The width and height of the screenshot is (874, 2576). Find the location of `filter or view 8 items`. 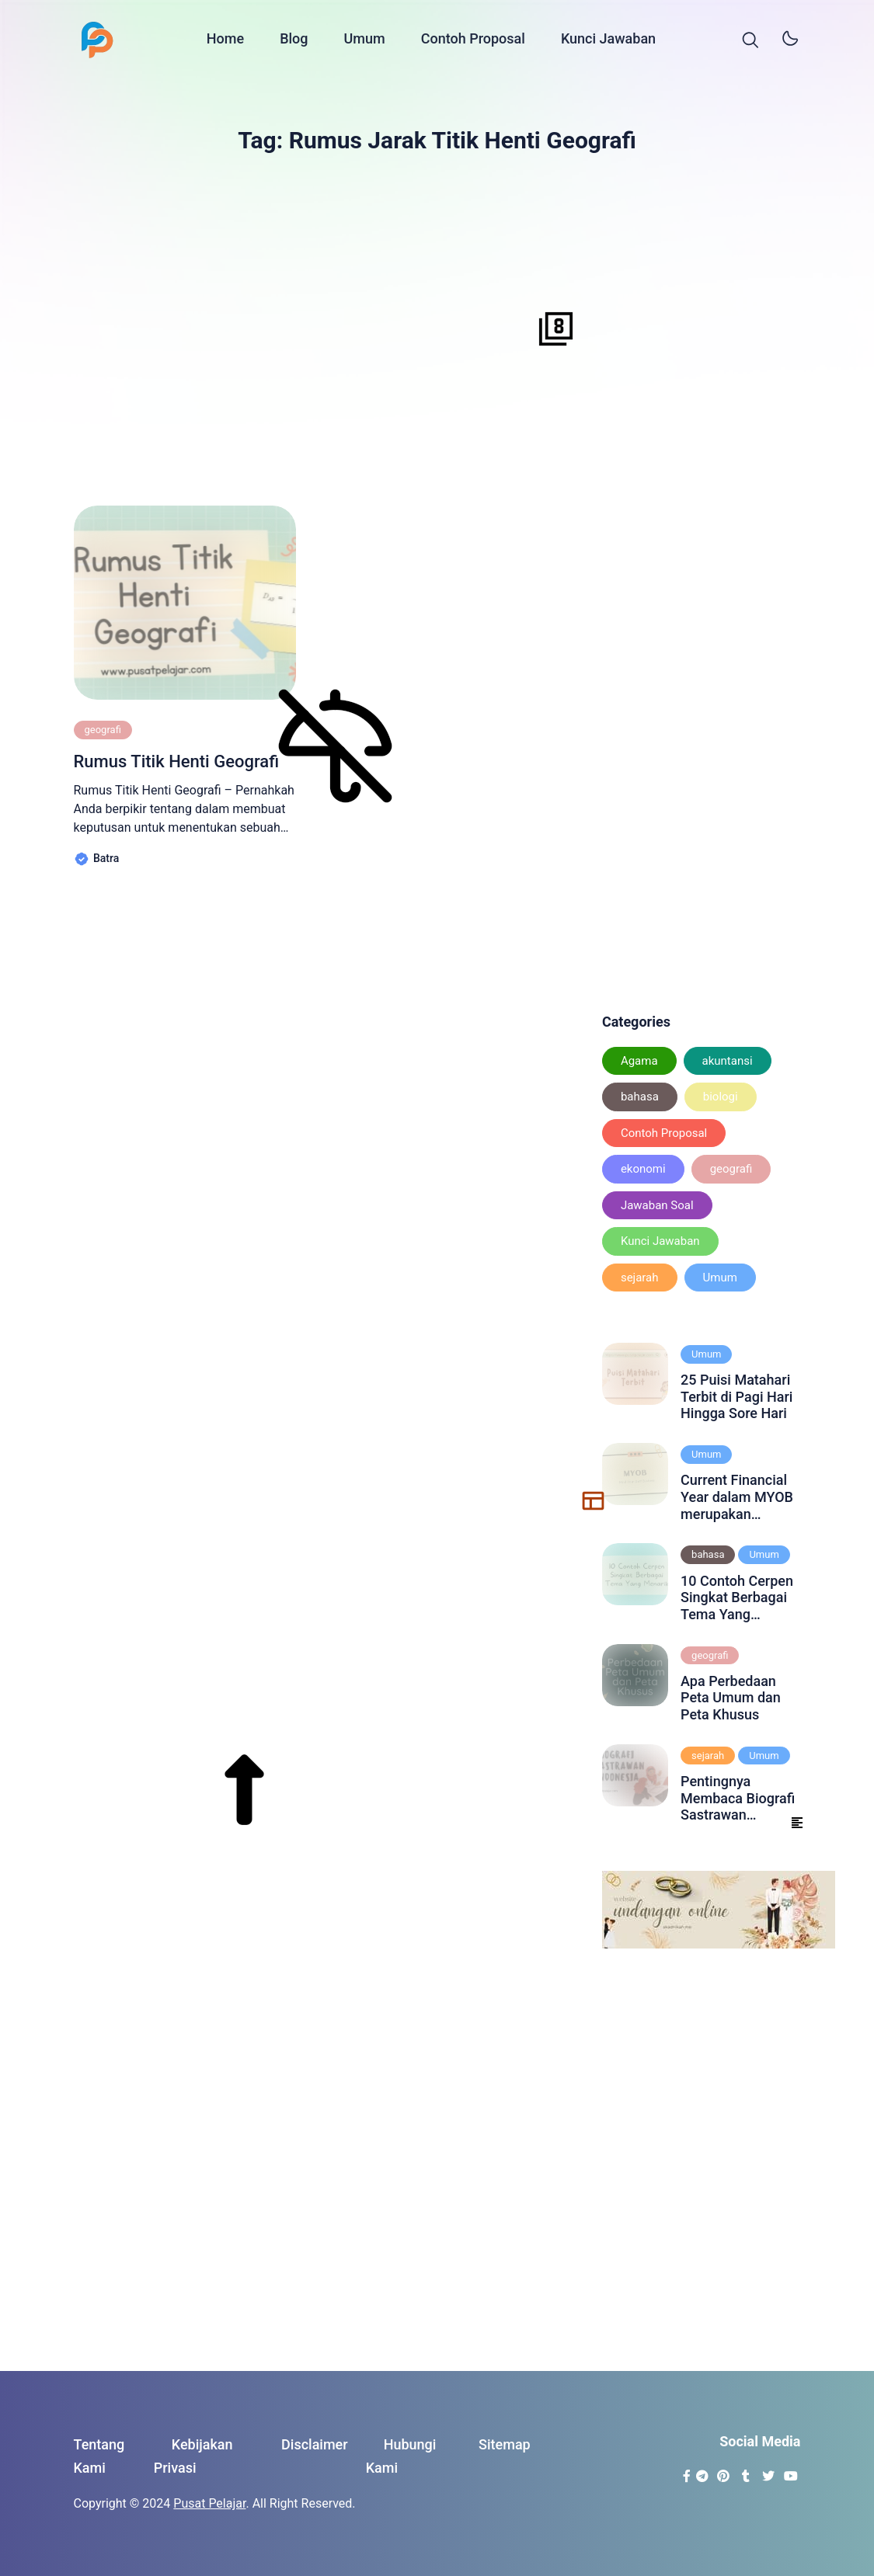

filter or view 8 items is located at coordinates (555, 329).